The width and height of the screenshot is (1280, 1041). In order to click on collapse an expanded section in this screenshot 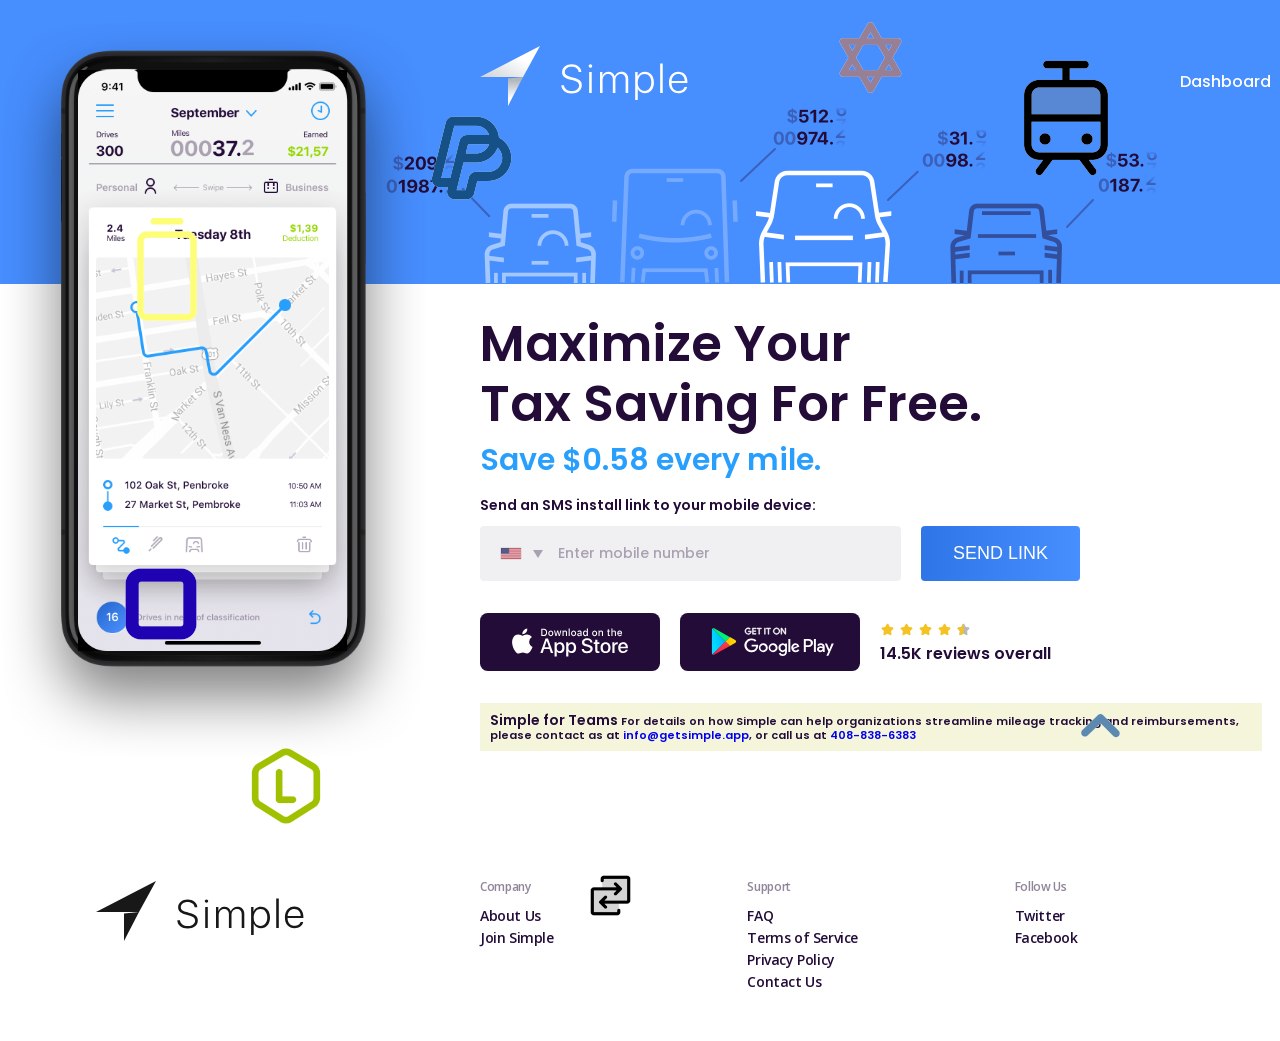, I will do `click(1100, 727)`.